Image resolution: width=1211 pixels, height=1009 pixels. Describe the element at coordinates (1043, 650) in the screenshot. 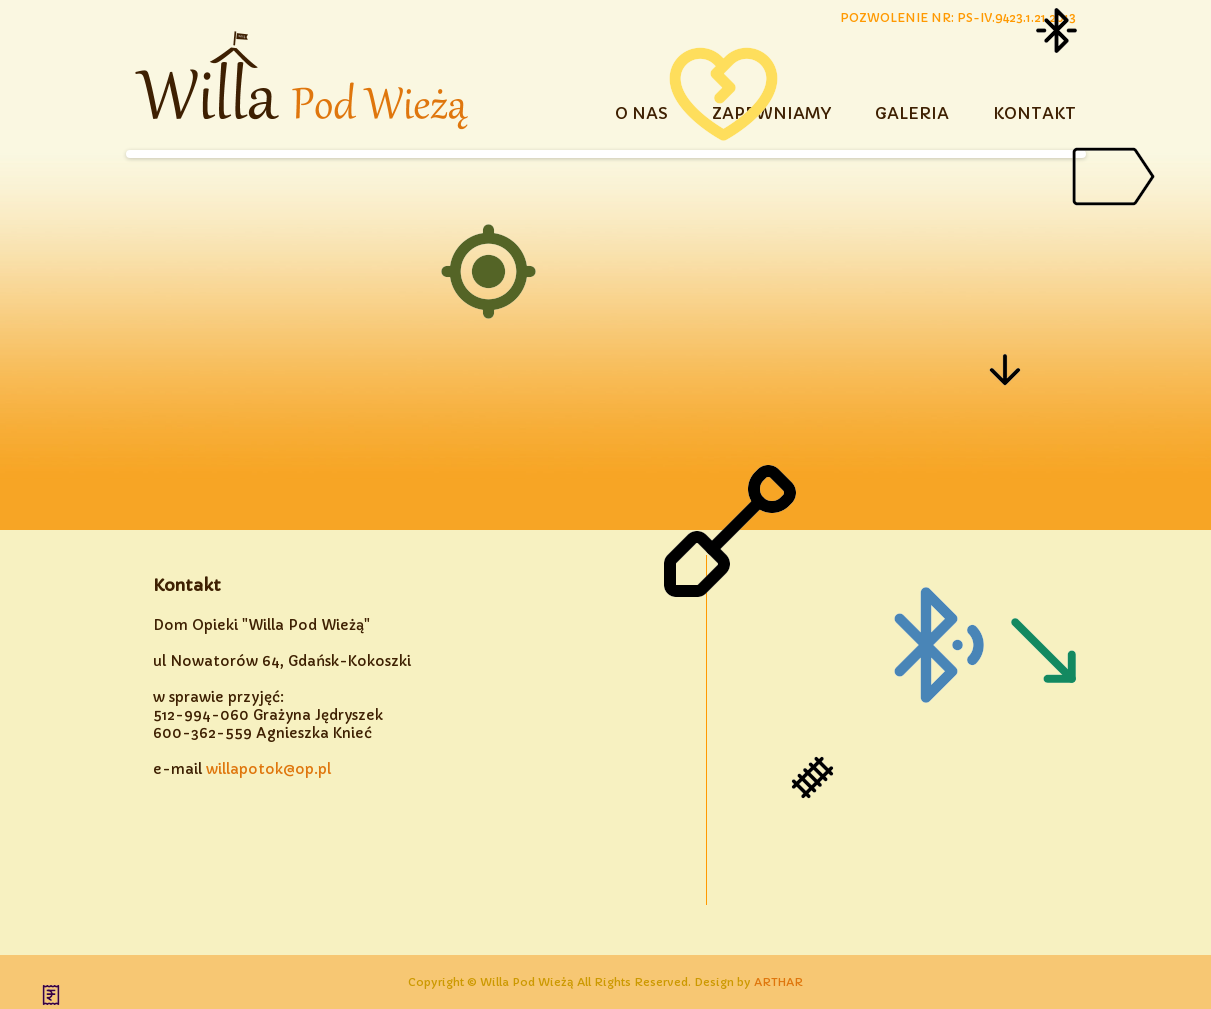

I see `move item to the bottom right` at that location.